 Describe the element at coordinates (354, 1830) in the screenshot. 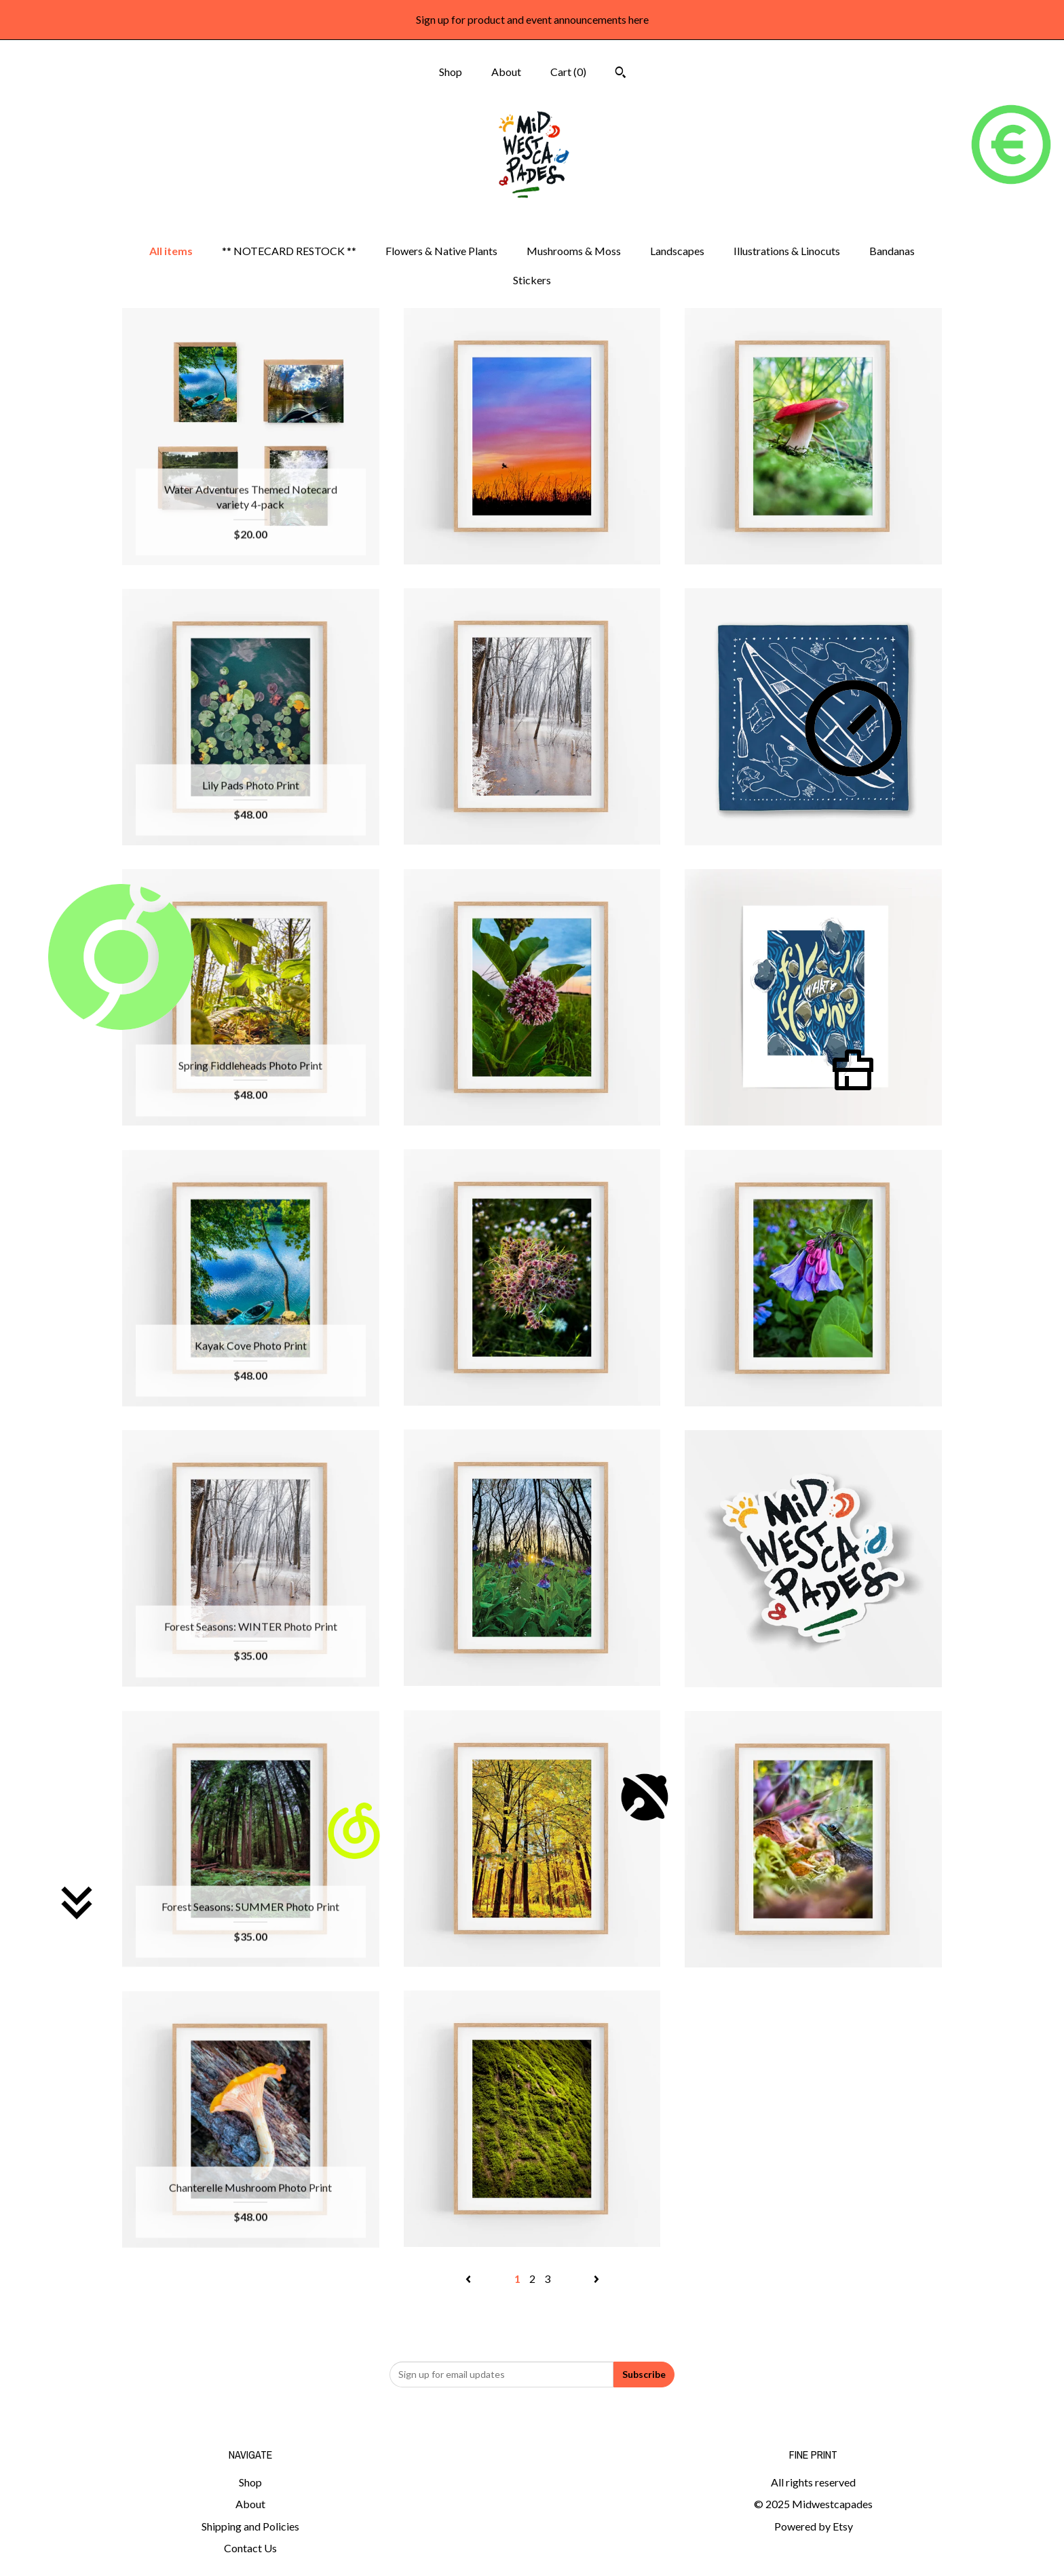

I see `open netease cloud music app` at that location.